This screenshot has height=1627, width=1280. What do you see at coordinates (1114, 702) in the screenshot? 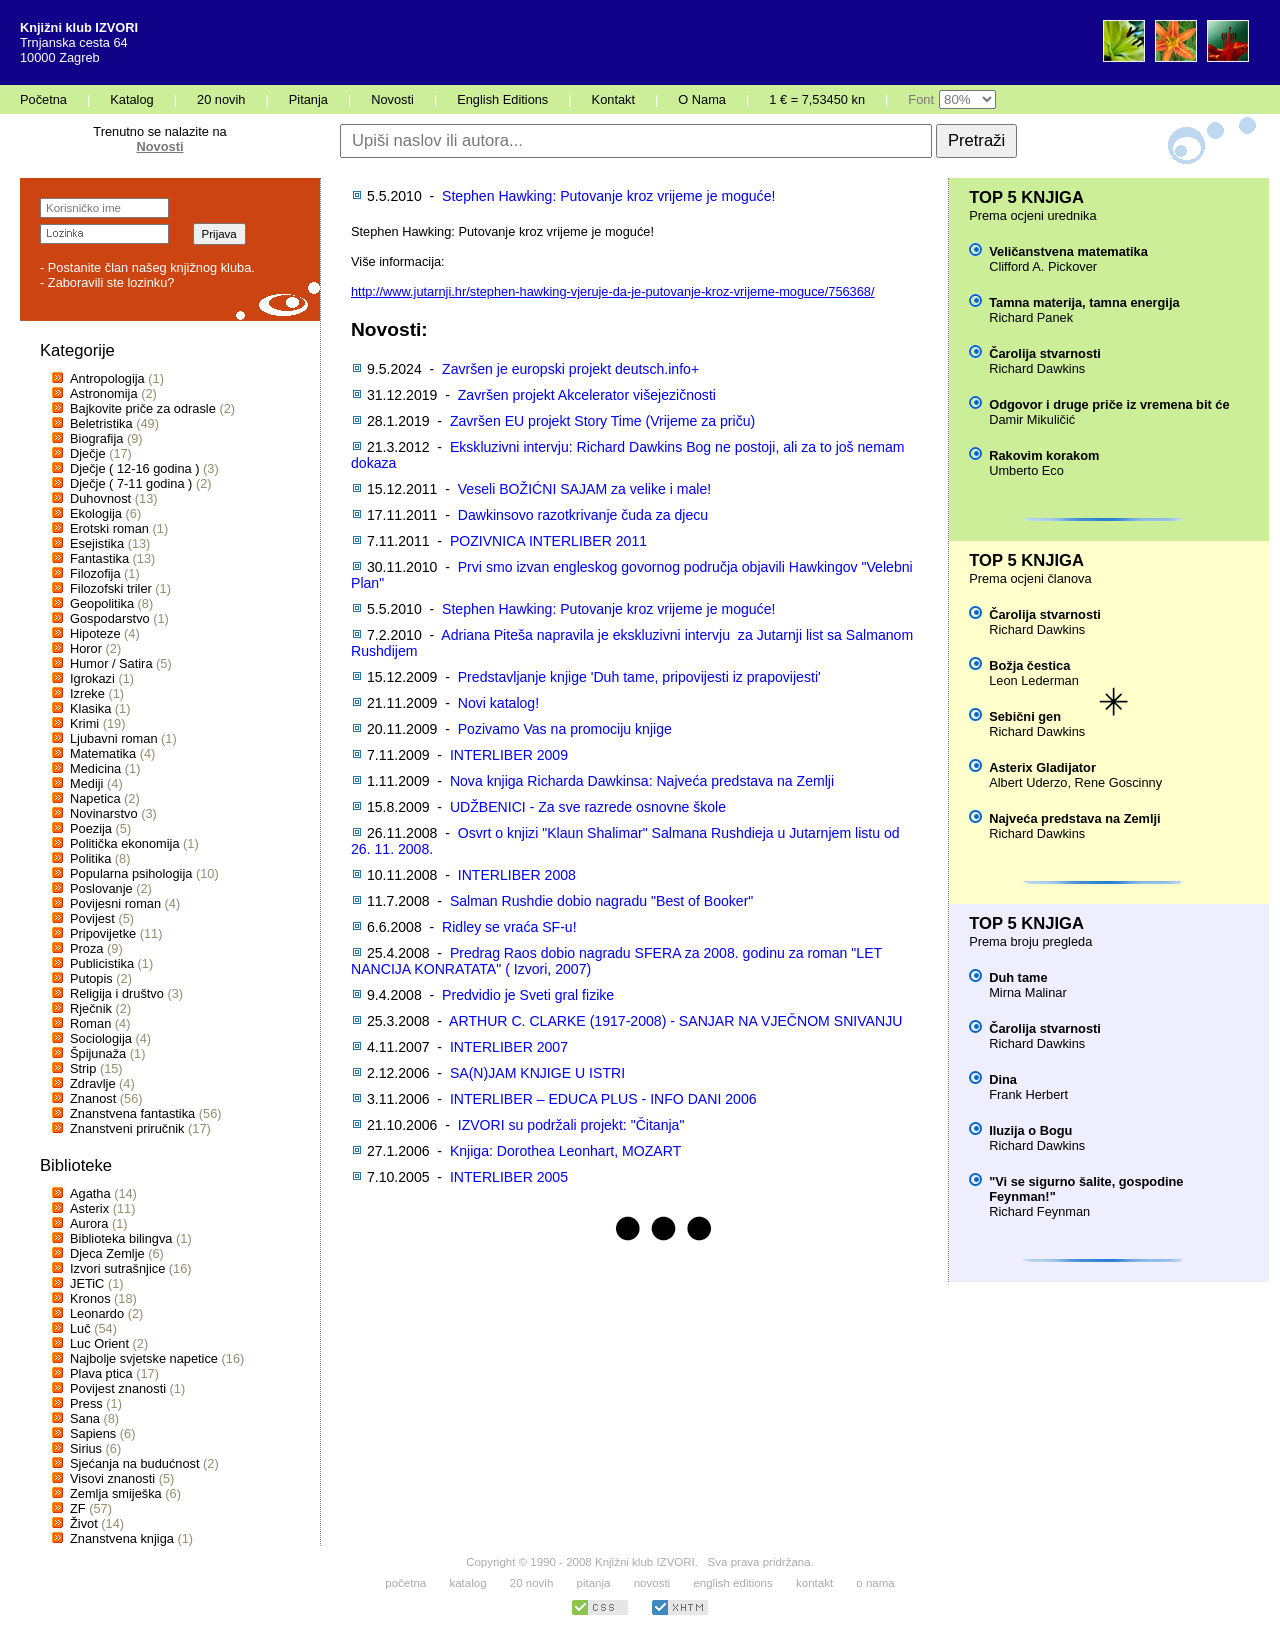
I see `indicates a featured or starred item` at bounding box center [1114, 702].